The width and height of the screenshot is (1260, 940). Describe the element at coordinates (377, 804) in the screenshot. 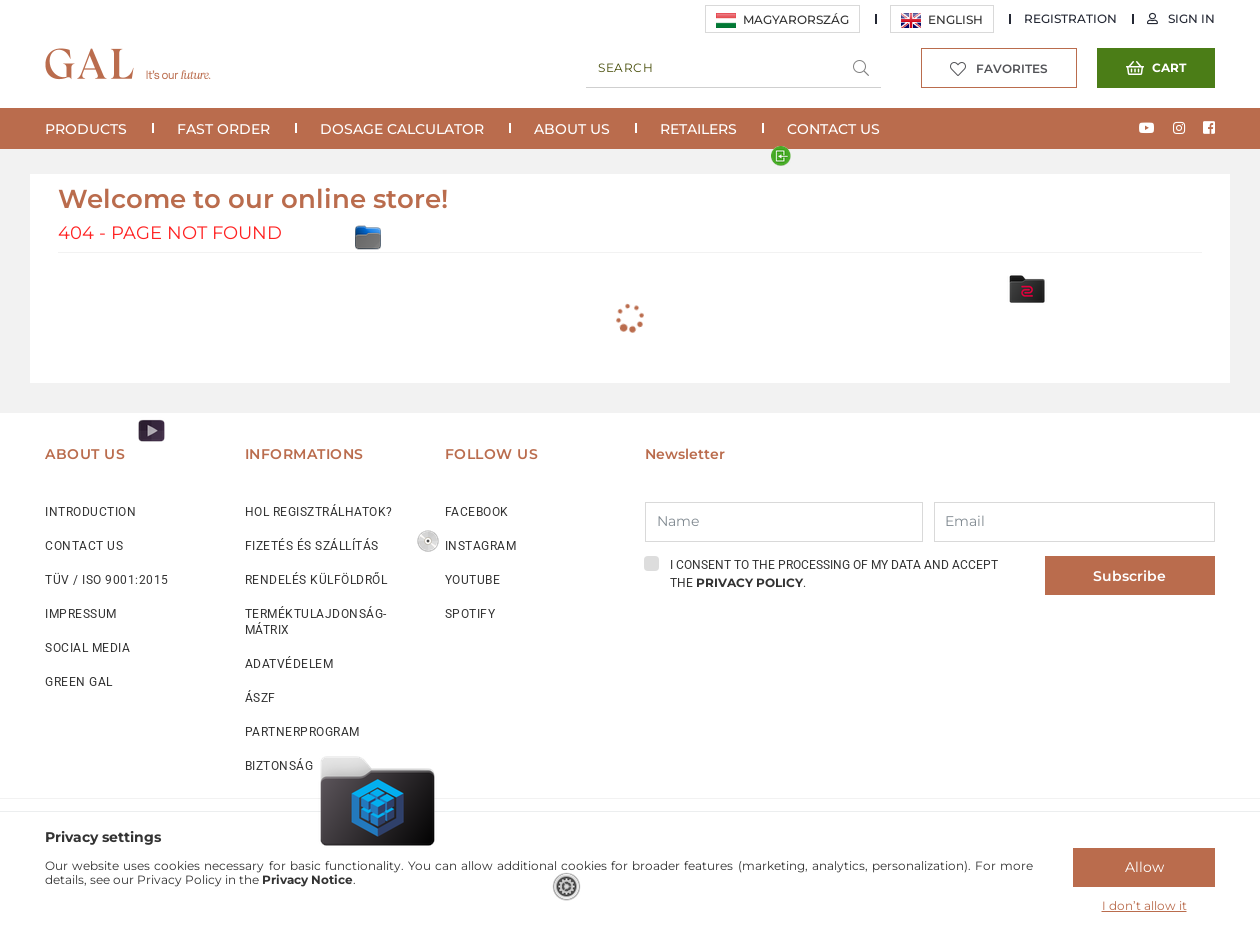

I see `open sequelize project folder` at that location.